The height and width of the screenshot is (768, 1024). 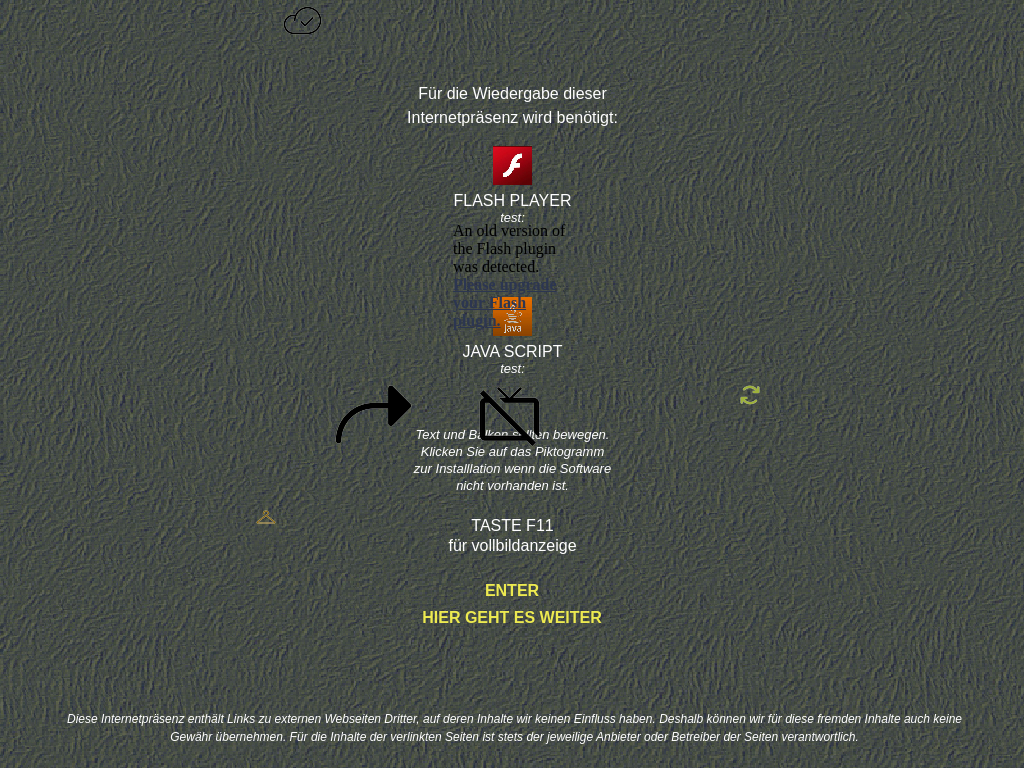 What do you see at coordinates (373, 414) in the screenshot?
I see `share or forward content` at bounding box center [373, 414].